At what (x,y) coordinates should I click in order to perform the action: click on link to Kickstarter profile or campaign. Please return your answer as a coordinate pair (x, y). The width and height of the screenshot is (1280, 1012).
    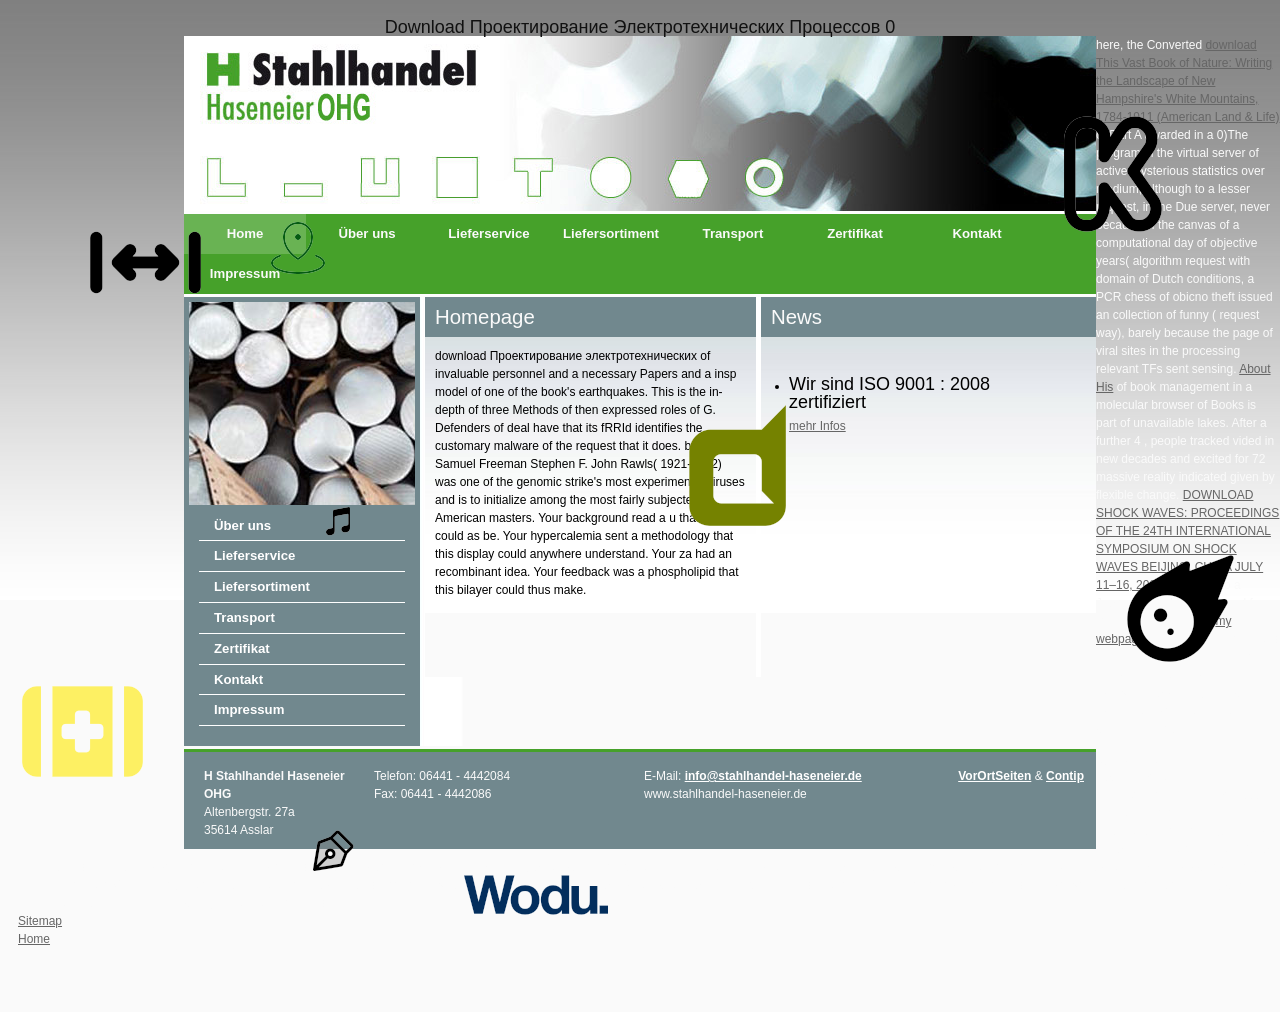
    Looking at the image, I should click on (1110, 174).